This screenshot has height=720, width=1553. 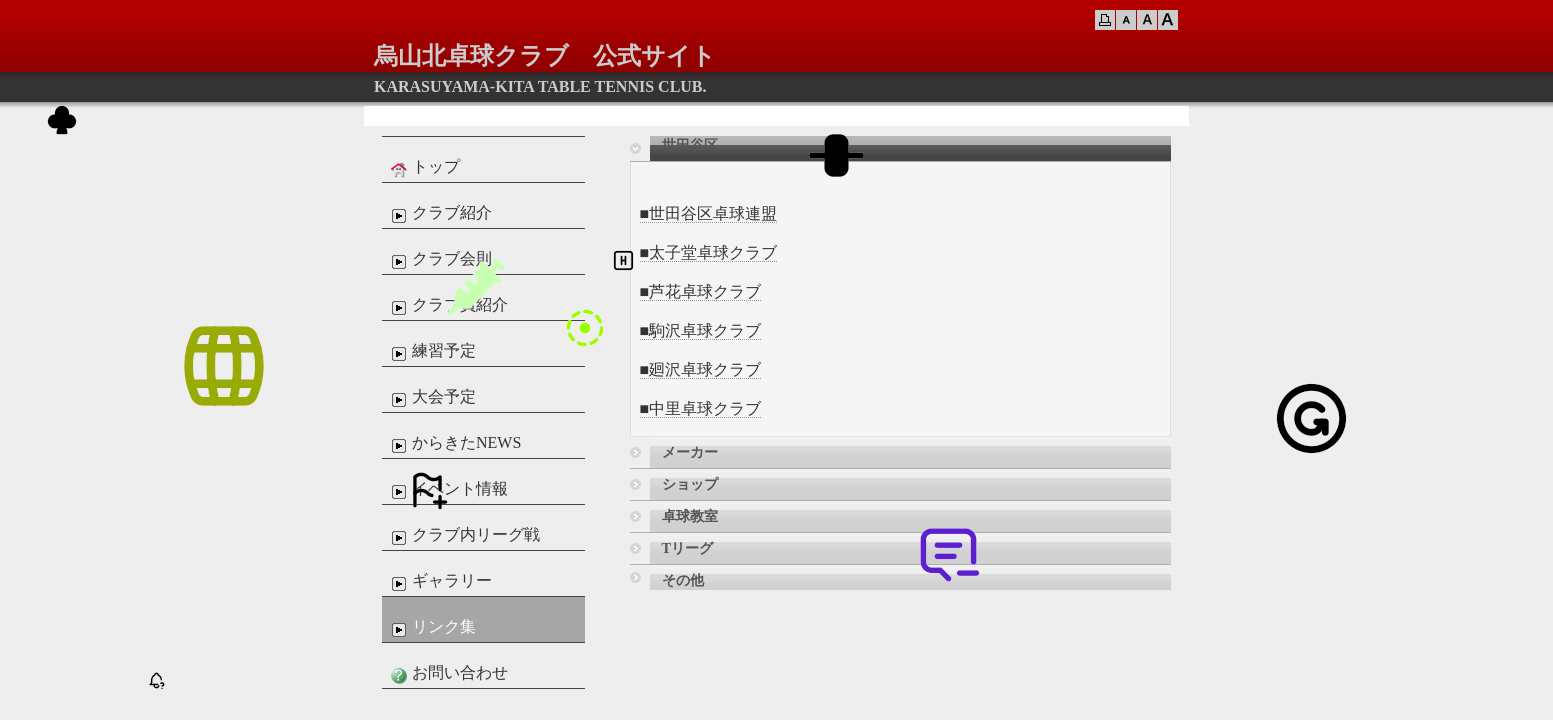 I want to click on select clubs suit in a card game, so click(x=62, y=120).